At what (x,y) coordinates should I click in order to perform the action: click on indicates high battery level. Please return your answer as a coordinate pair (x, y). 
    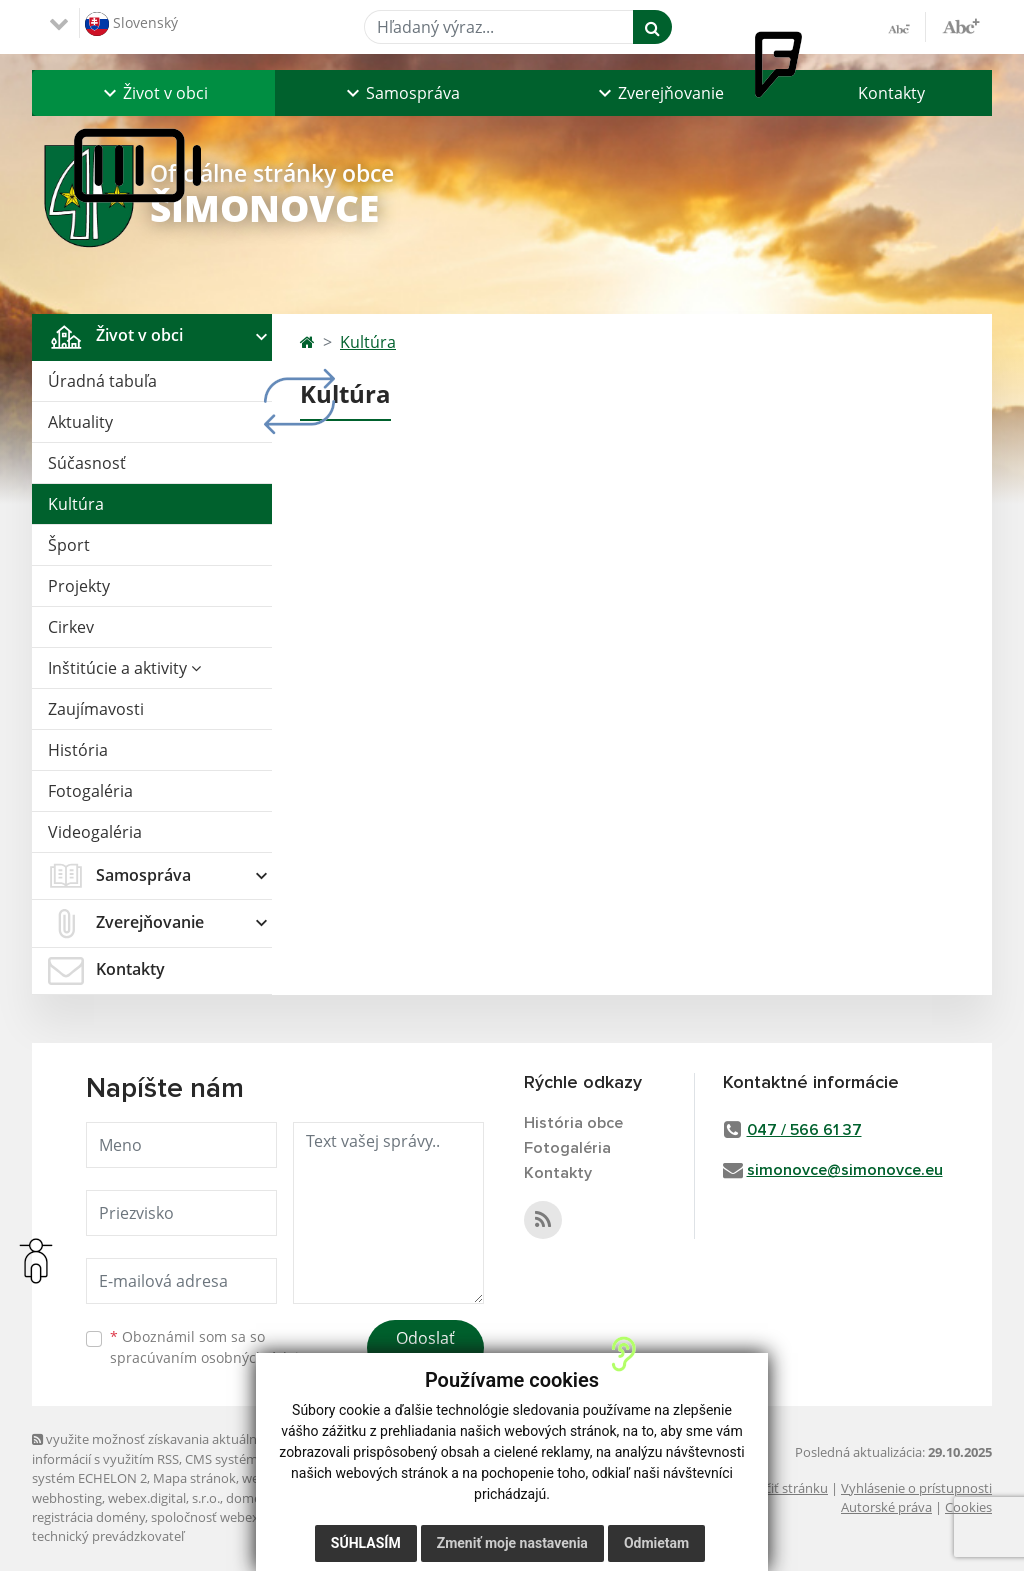
    Looking at the image, I should click on (135, 165).